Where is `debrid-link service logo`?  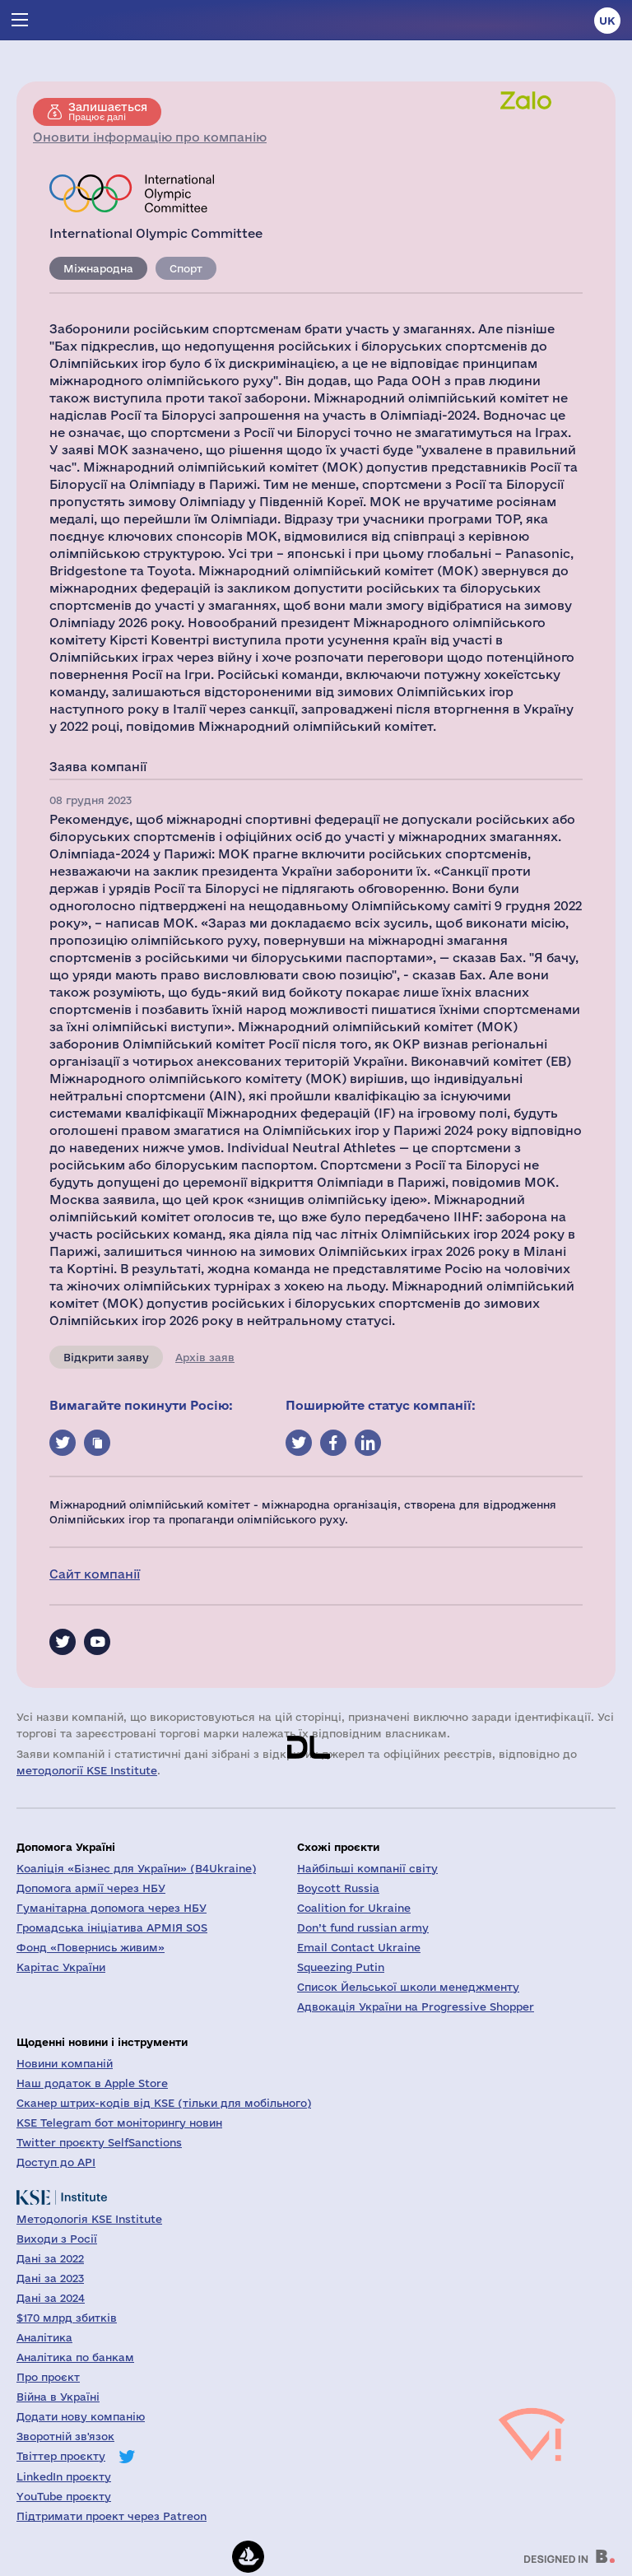 debrid-link service logo is located at coordinates (309, 1747).